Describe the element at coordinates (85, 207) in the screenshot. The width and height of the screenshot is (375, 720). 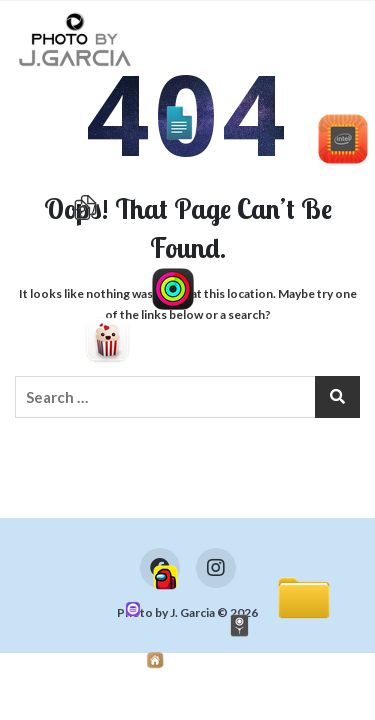
I see `access frequently asked questions` at that location.